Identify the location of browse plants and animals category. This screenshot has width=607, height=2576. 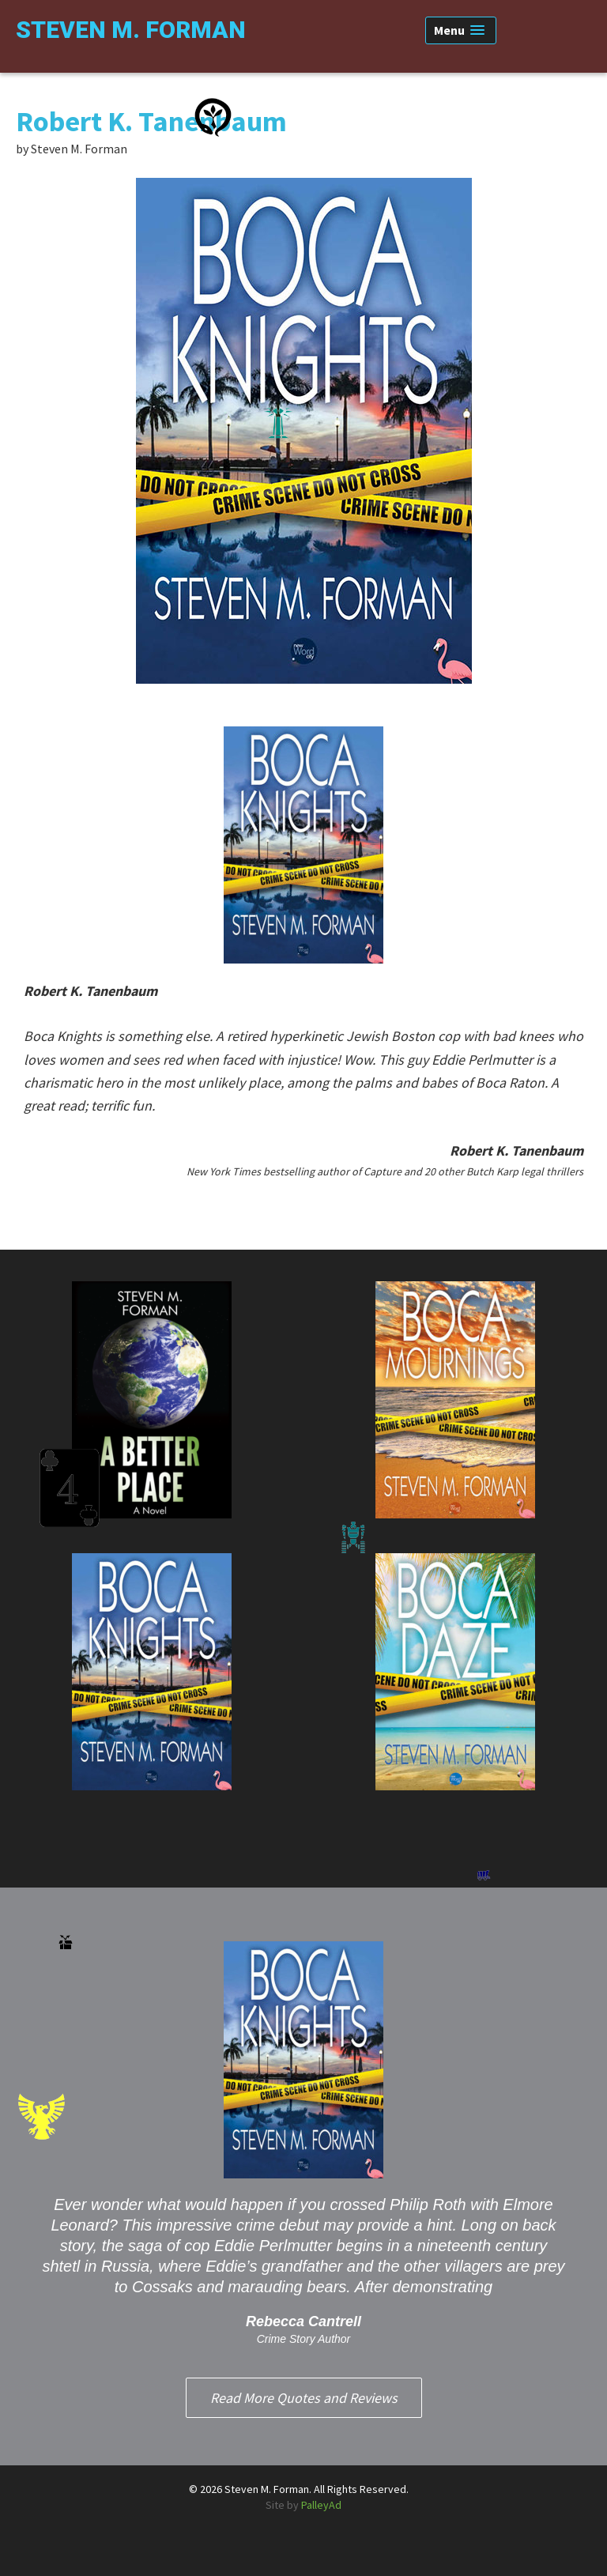
(213, 117).